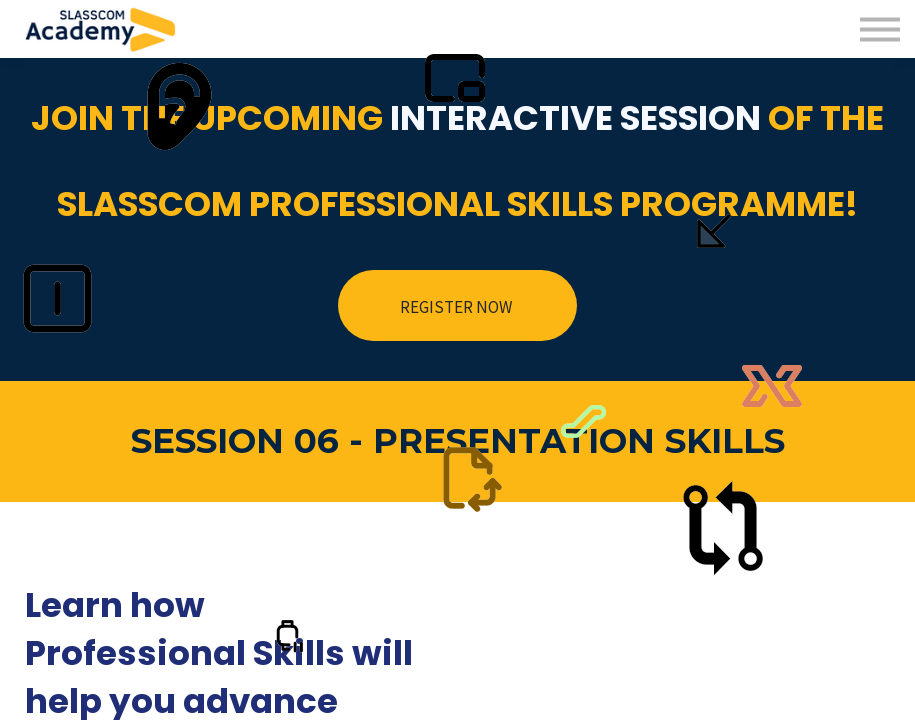  I want to click on access information or details, so click(57, 298).